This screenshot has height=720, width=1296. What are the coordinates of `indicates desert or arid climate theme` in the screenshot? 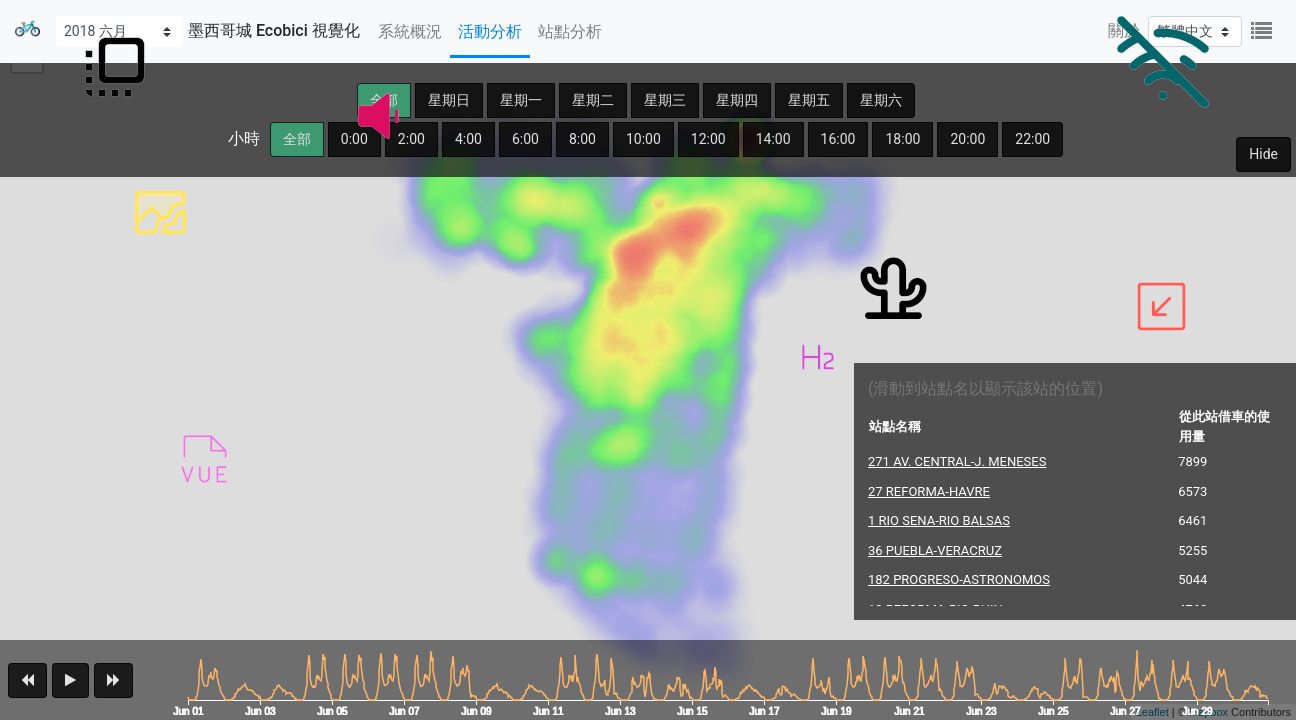 It's located at (893, 290).